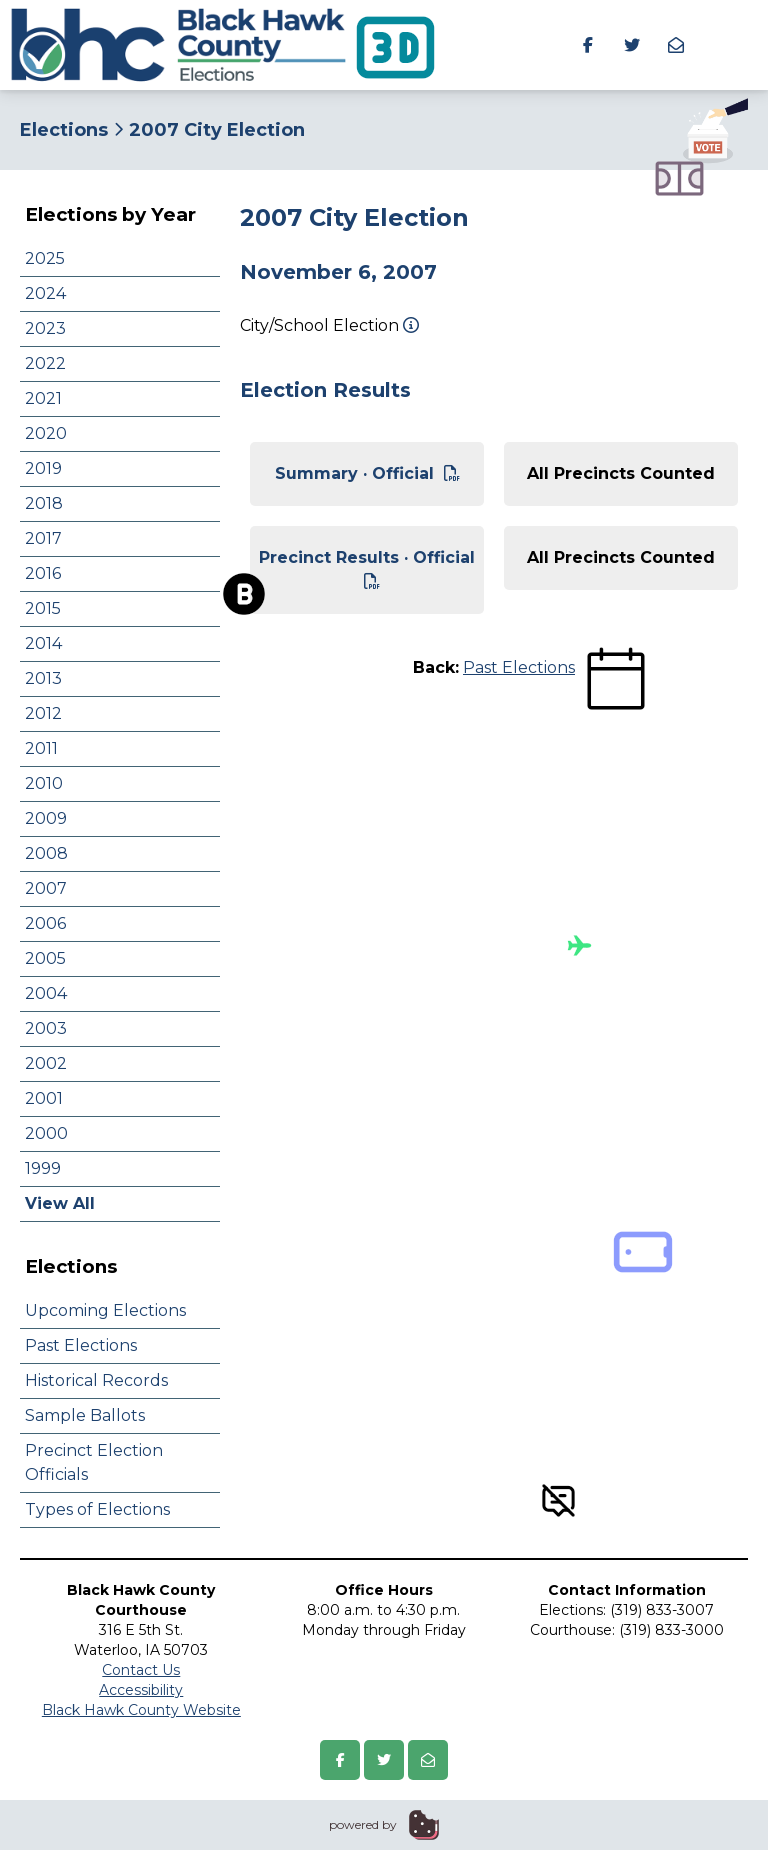 The image size is (768, 1850). I want to click on enable 3D viewing mode, so click(395, 47).